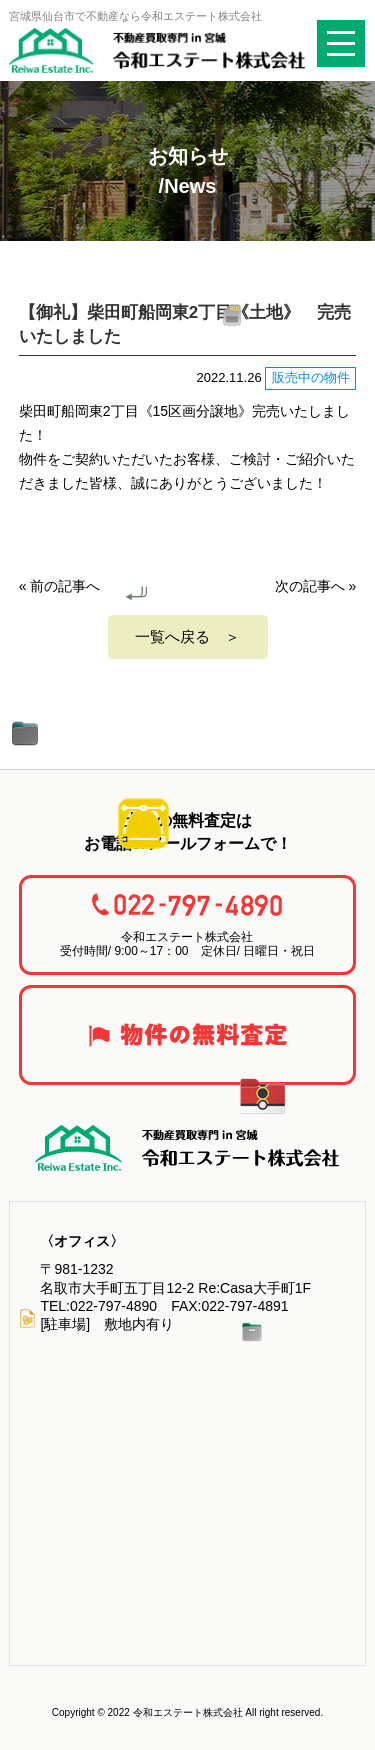  Describe the element at coordinates (232, 315) in the screenshot. I see `indicates a connected USB flash drive or removable storage` at that location.